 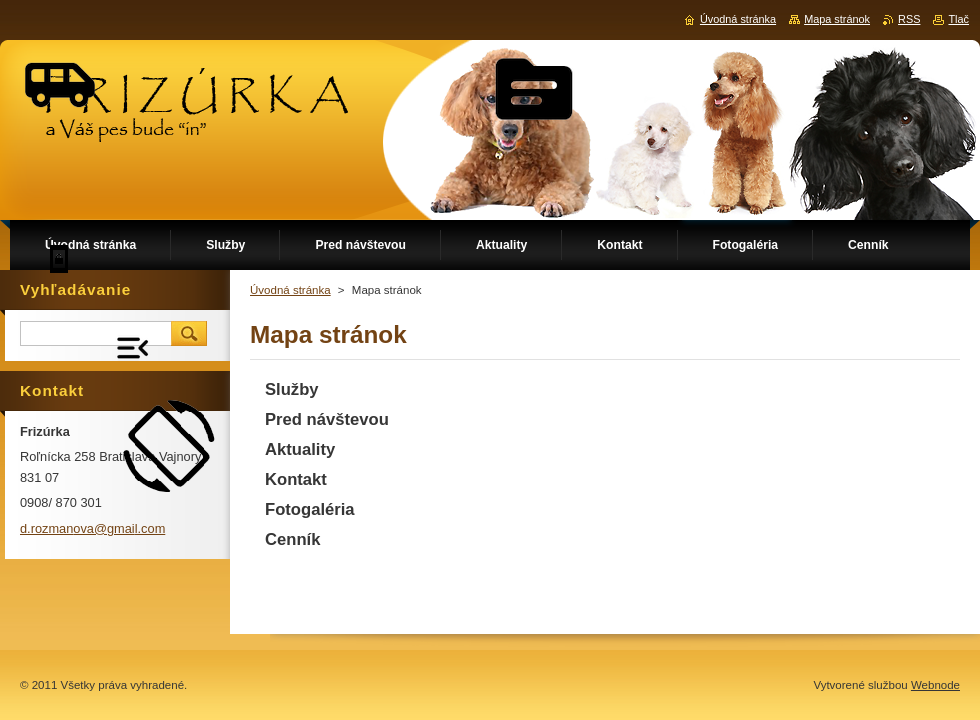 What do you see at coordinates (534, 89) in the screenshot?
I see `open topic or file folder` at bounding box center [534, 89].